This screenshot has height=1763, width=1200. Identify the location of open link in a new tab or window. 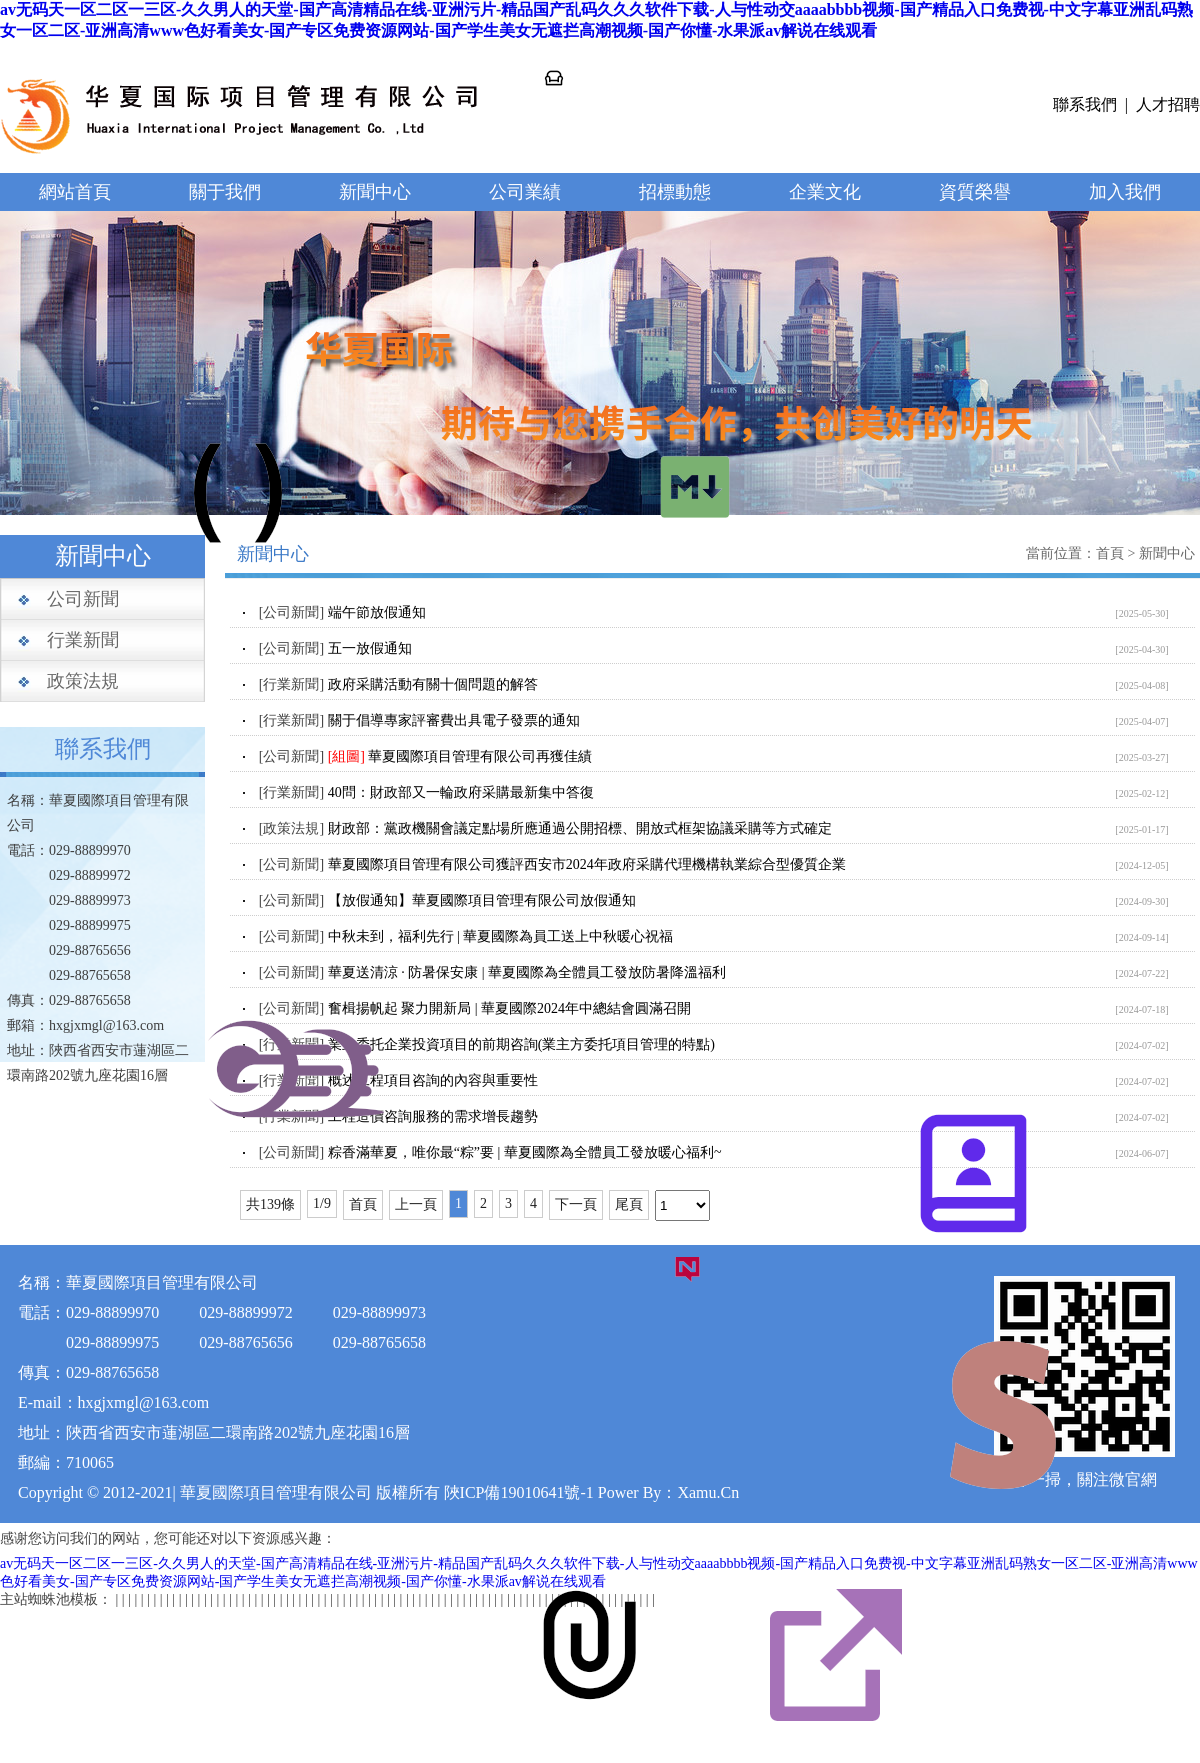
(836, 1655).